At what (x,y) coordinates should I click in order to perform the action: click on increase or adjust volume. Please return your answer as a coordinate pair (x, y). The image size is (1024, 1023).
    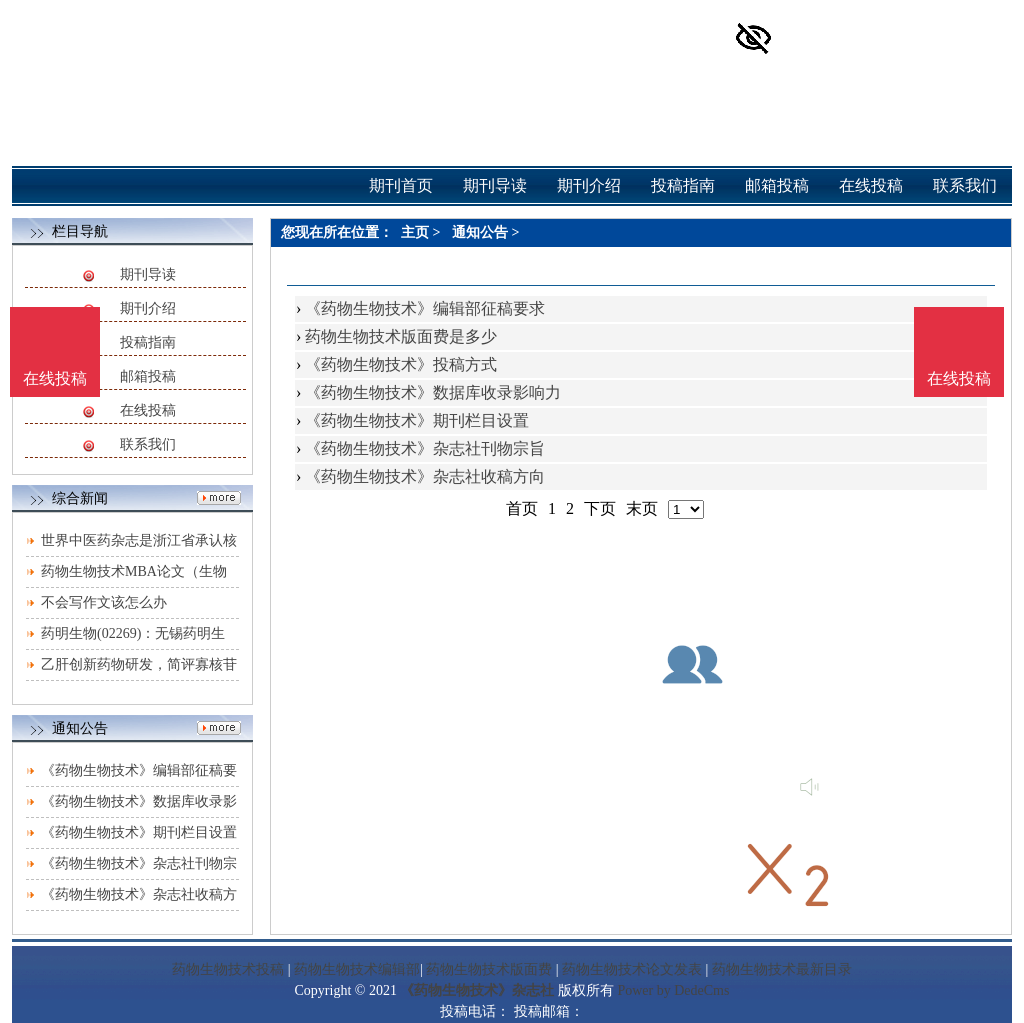
    Looking at the image, I should click on (809, 787).